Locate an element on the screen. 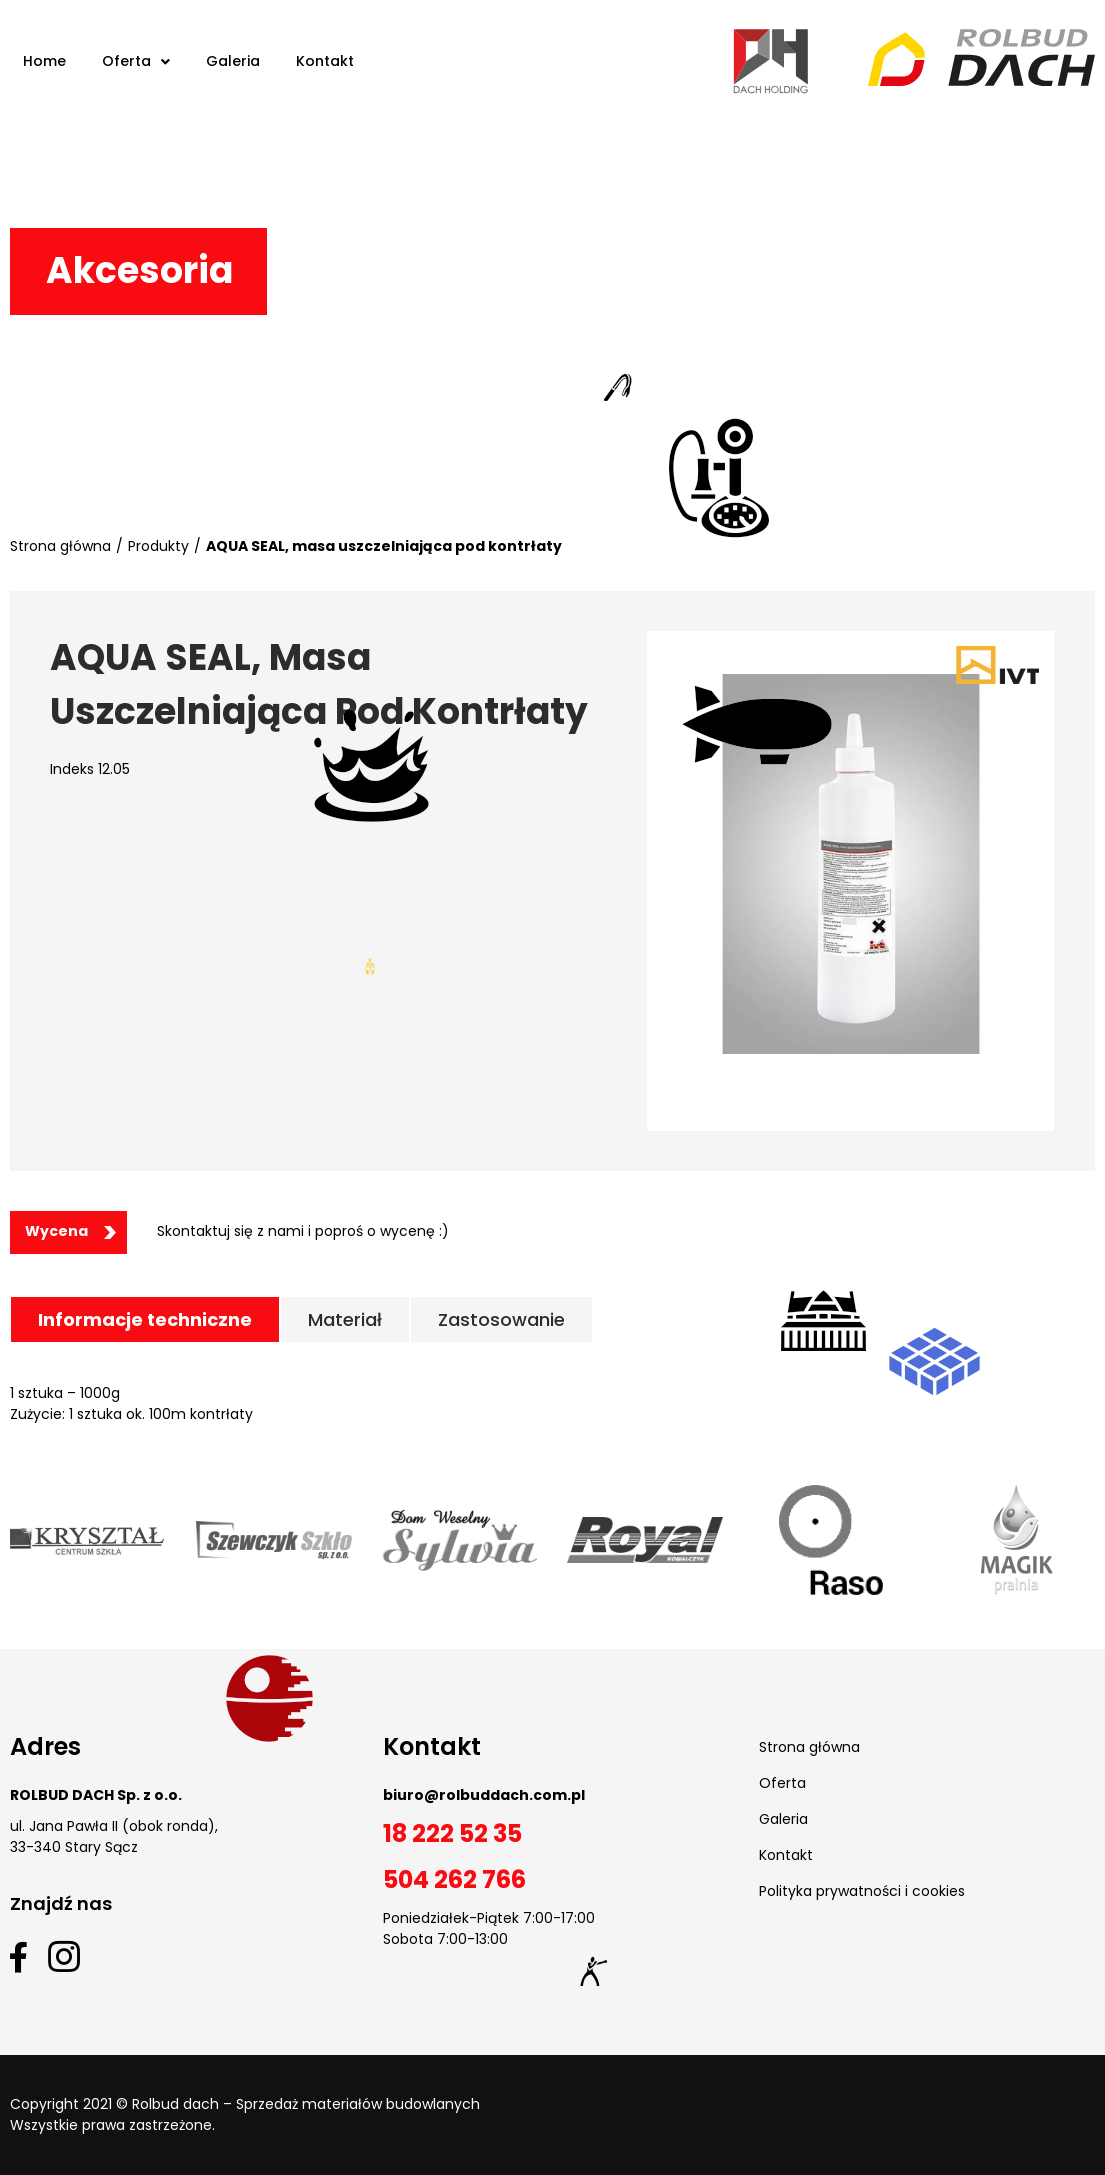 Image resolution: width=1105 pixels, height=2175 pixels. select or place a platform tile is located at coordinates (934, 1361).